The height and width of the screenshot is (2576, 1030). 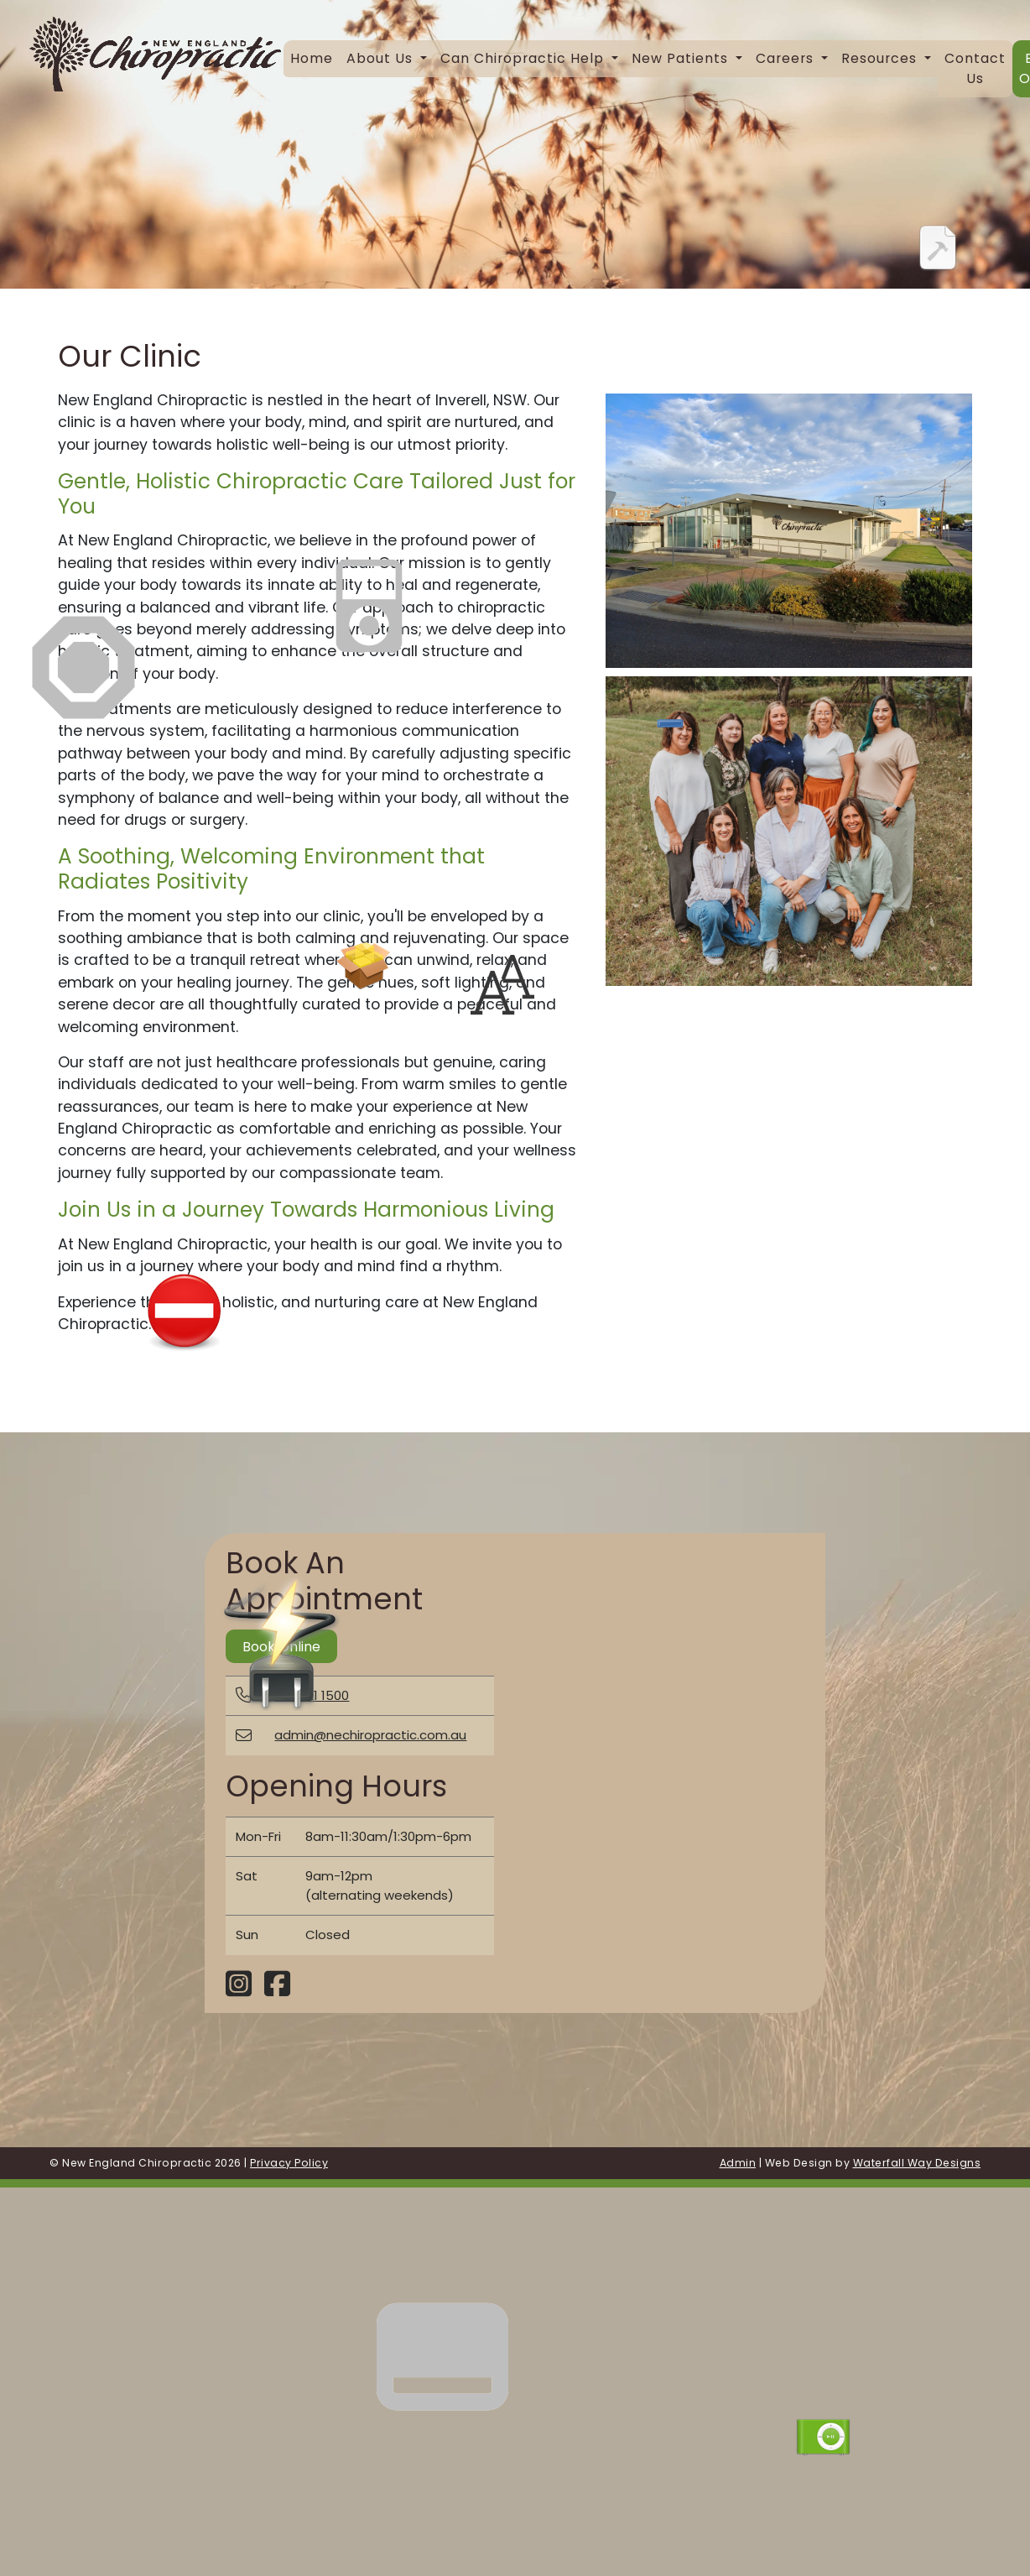 I want to click on access font settings and typography options, so click(x=502, y=987).